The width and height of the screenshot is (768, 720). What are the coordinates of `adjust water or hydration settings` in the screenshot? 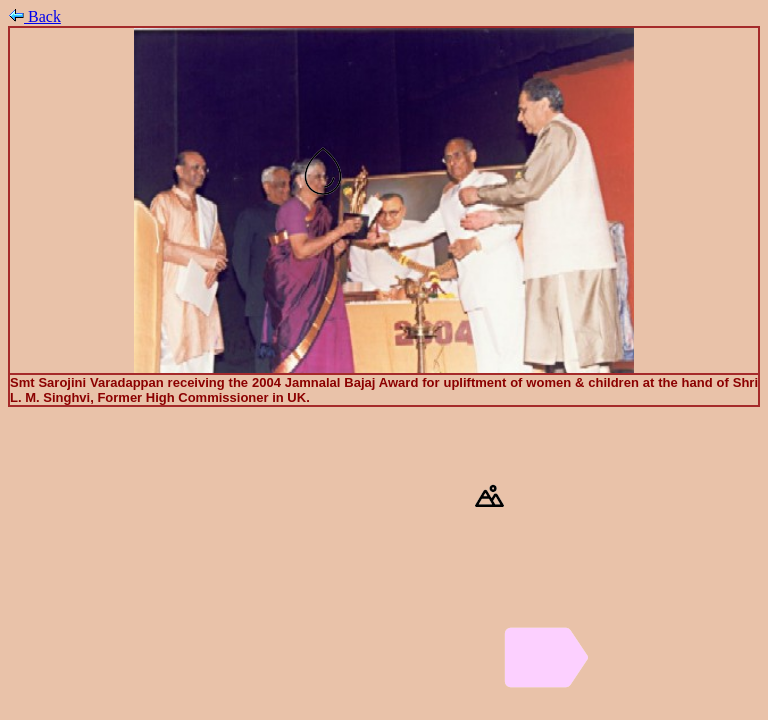 It's located at (323, 173).